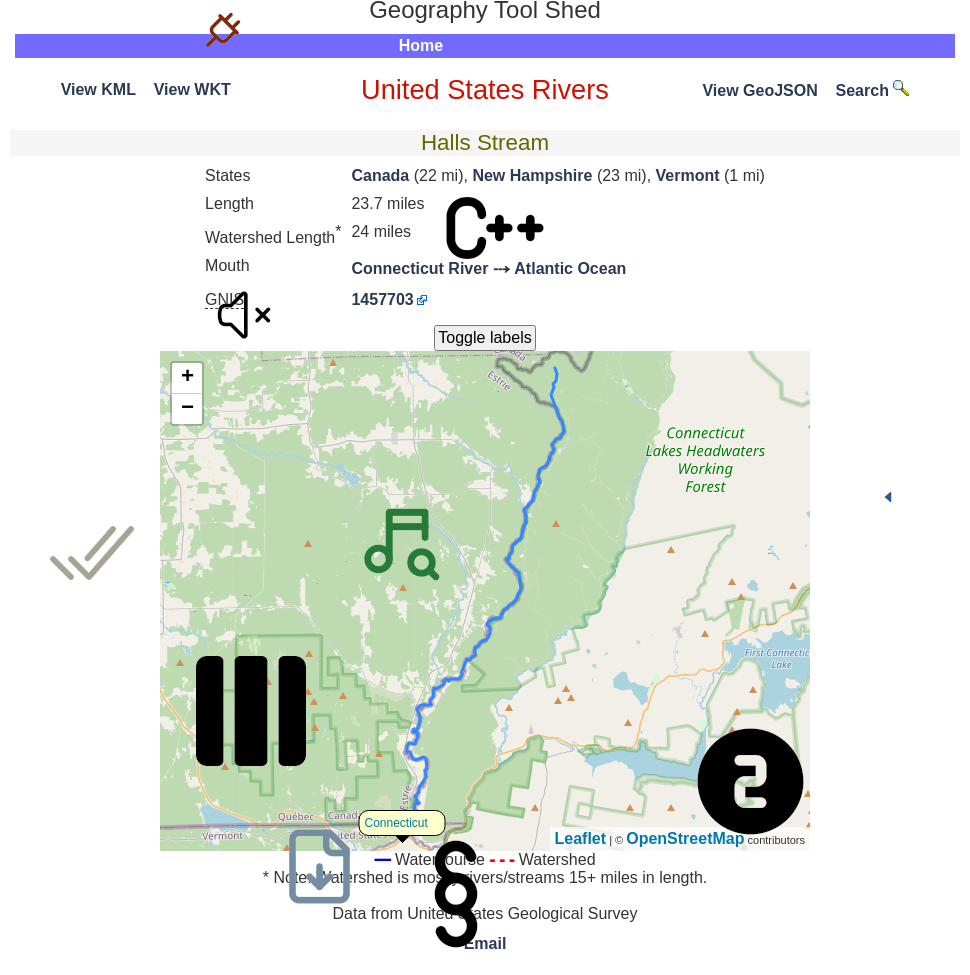 The width and height of the screenshot is (970, 975). What do you see at coordinates (222, 30) in the screenshot?
I see `connect to a power source` at bounding box center [222, 30].